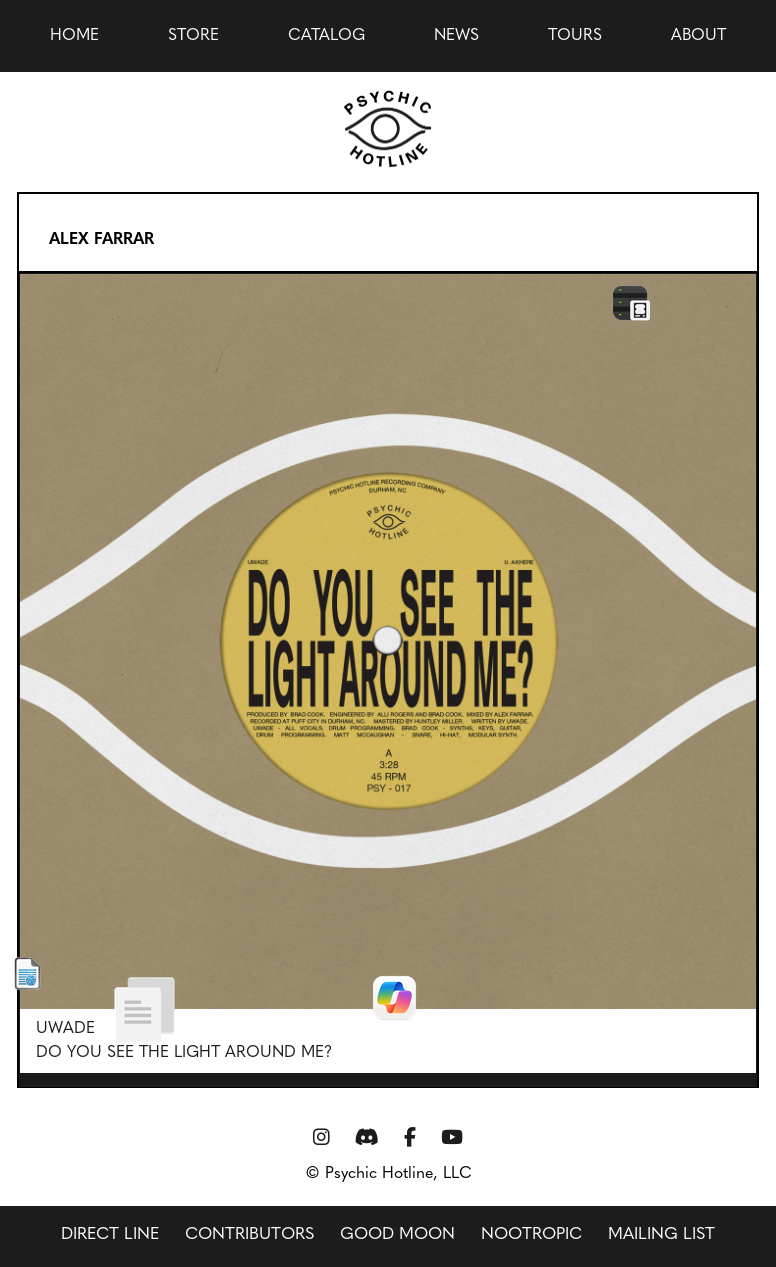 This screenshot has height=1267, width=776. Describe the element at coordinates (144, 1010) in the screenshot. I see `indicates a folder contains documents` at that location.